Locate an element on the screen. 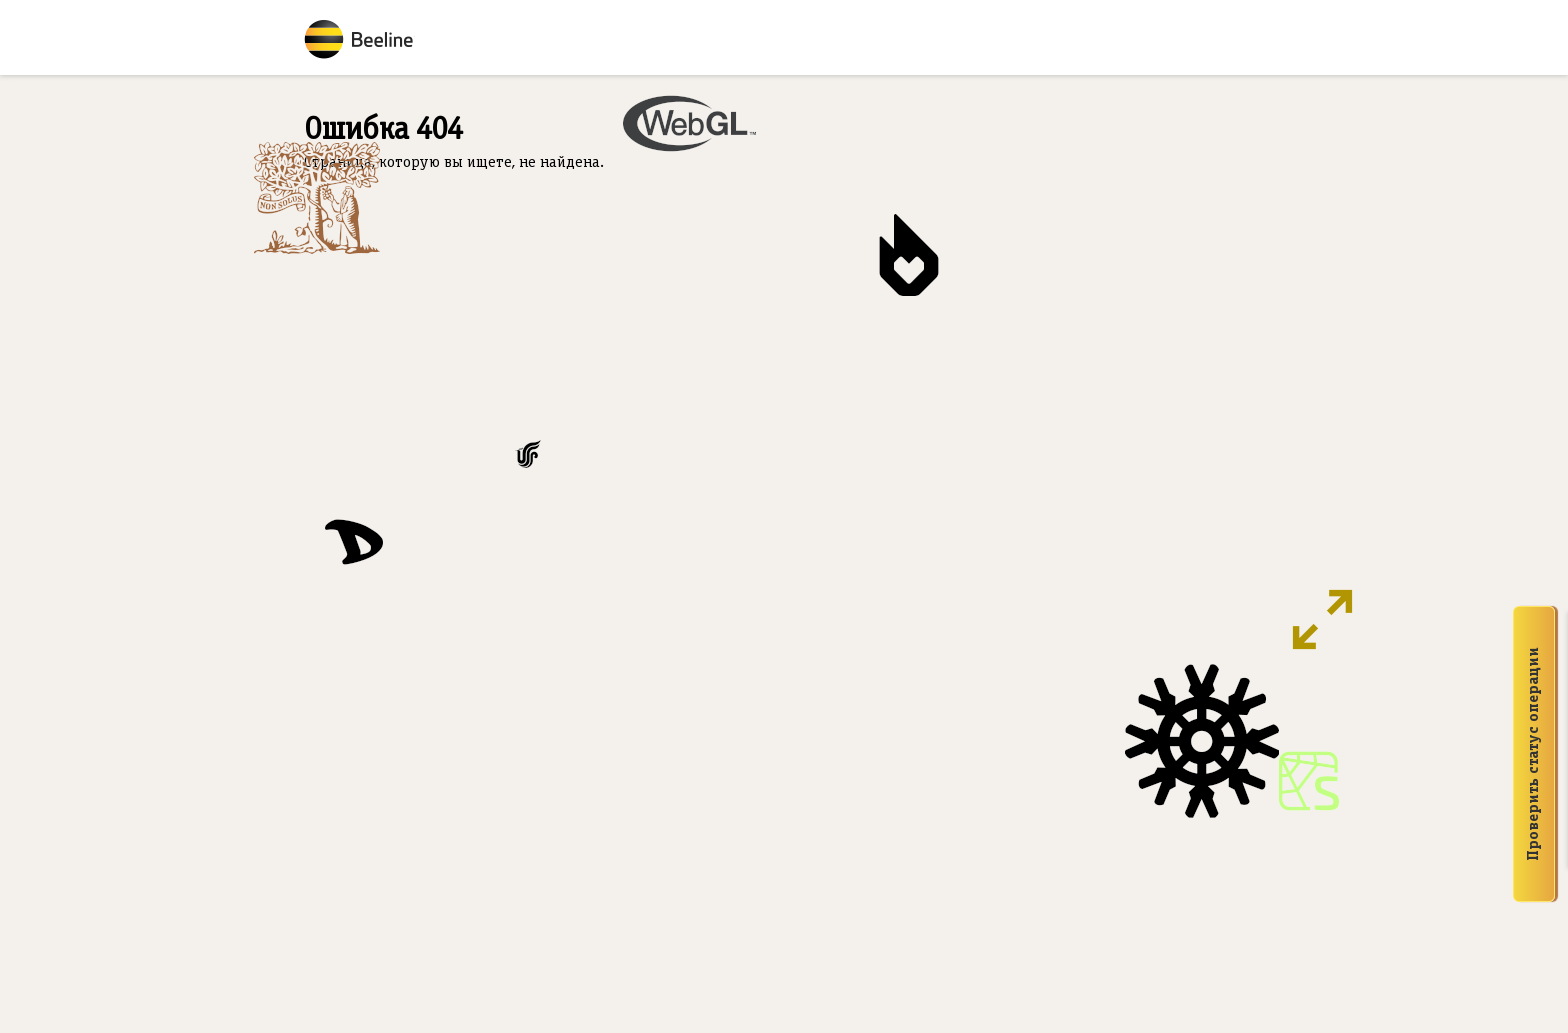 The width and height of the screenshot is (1568, 1033). expand content to full screen is located at coordinates (1322, 619).